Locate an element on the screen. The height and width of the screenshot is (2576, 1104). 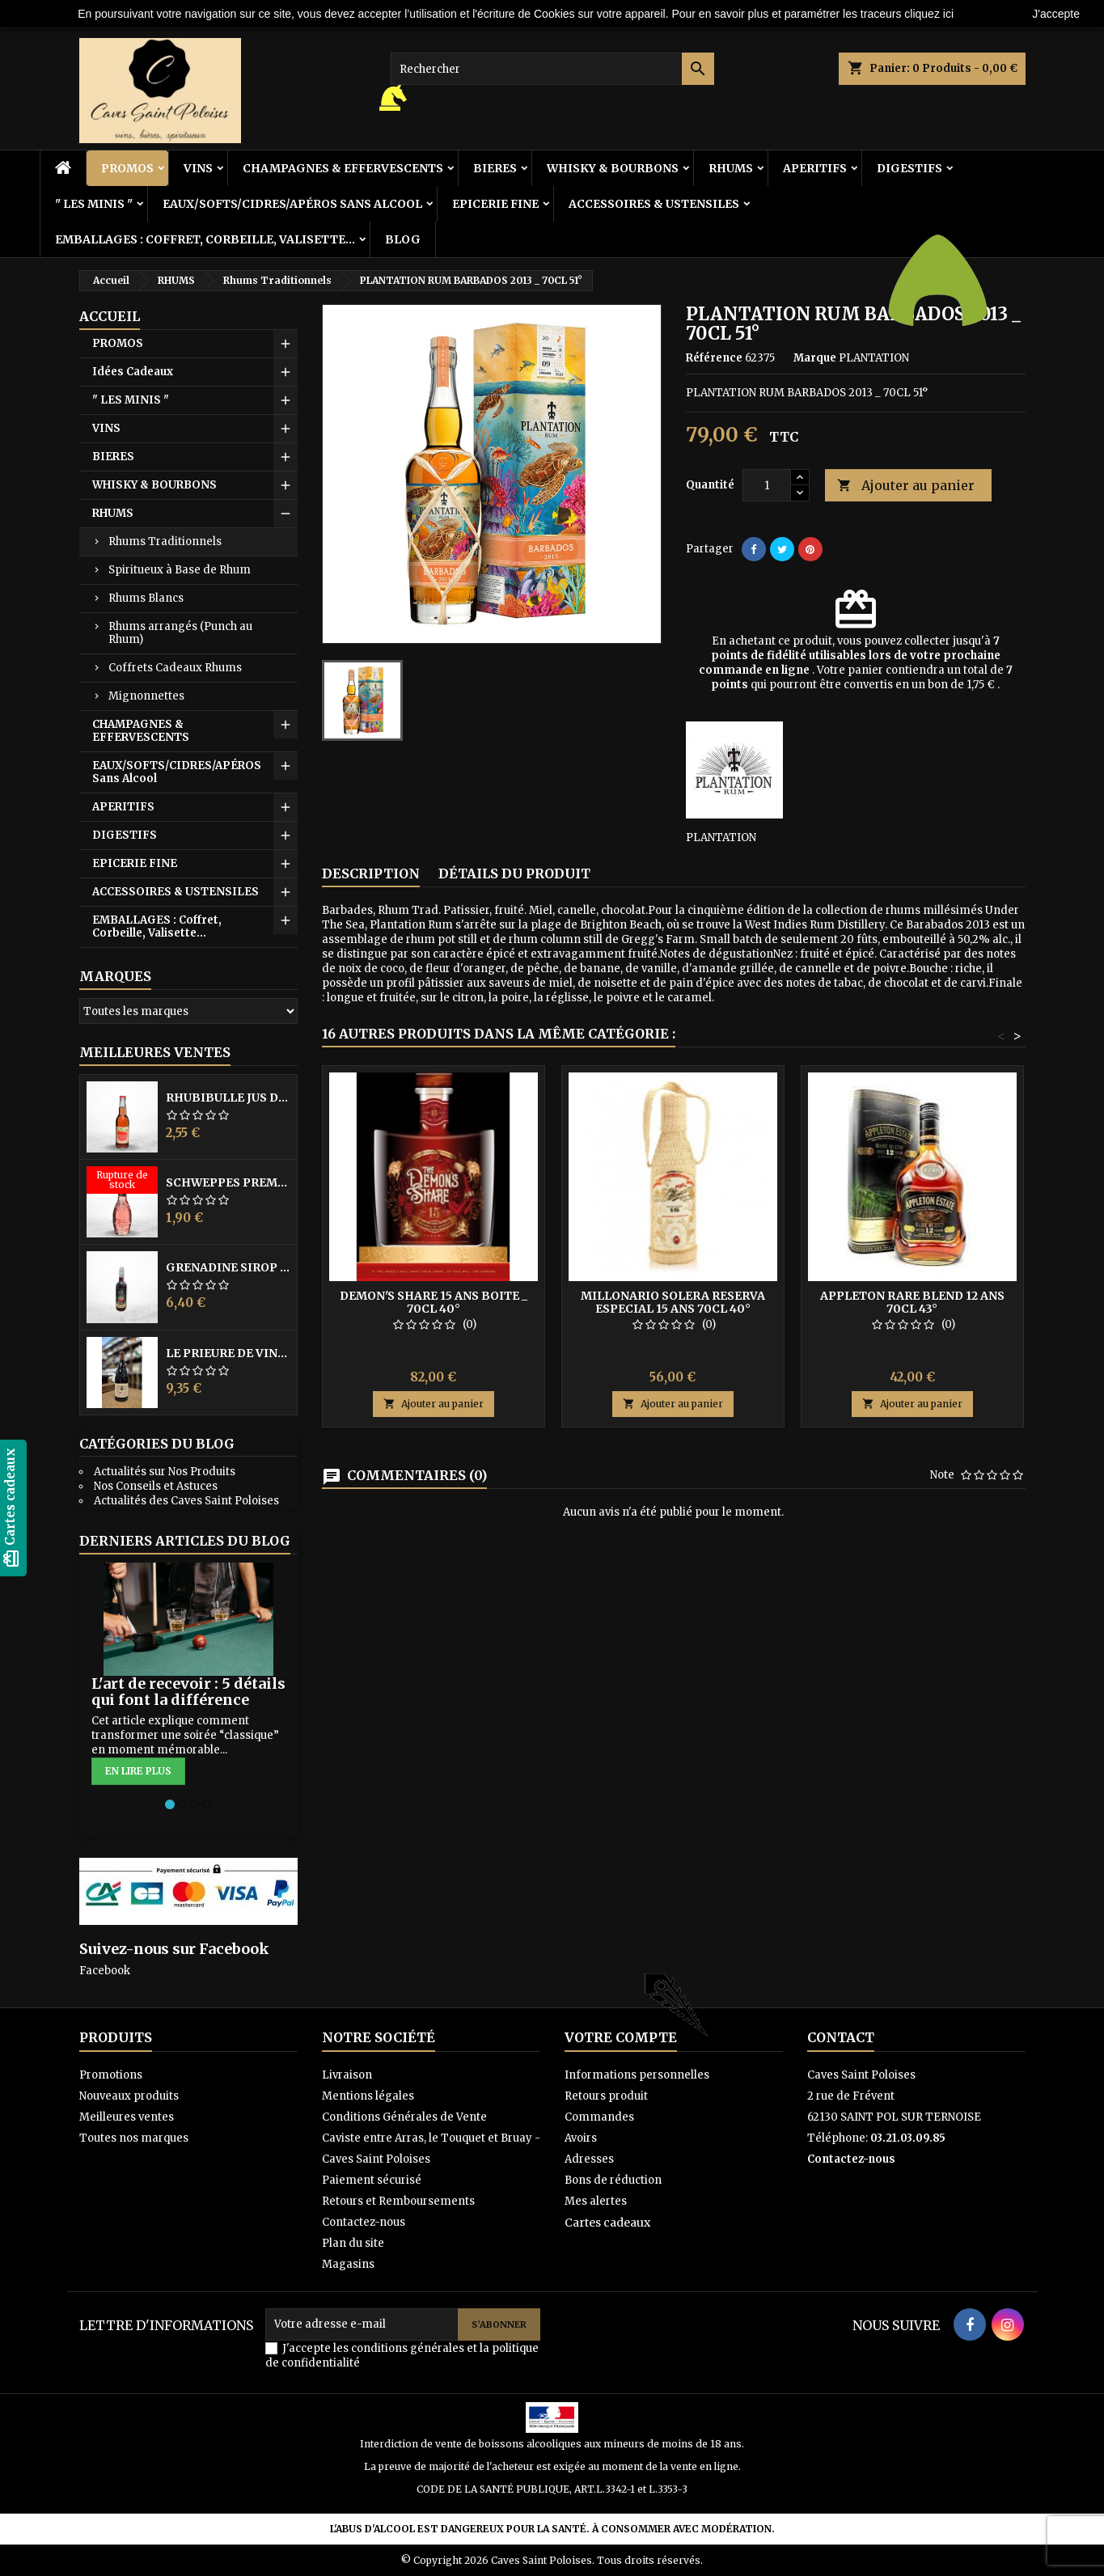
onigiri or rice ball food item is located at coordinates (937, 277).